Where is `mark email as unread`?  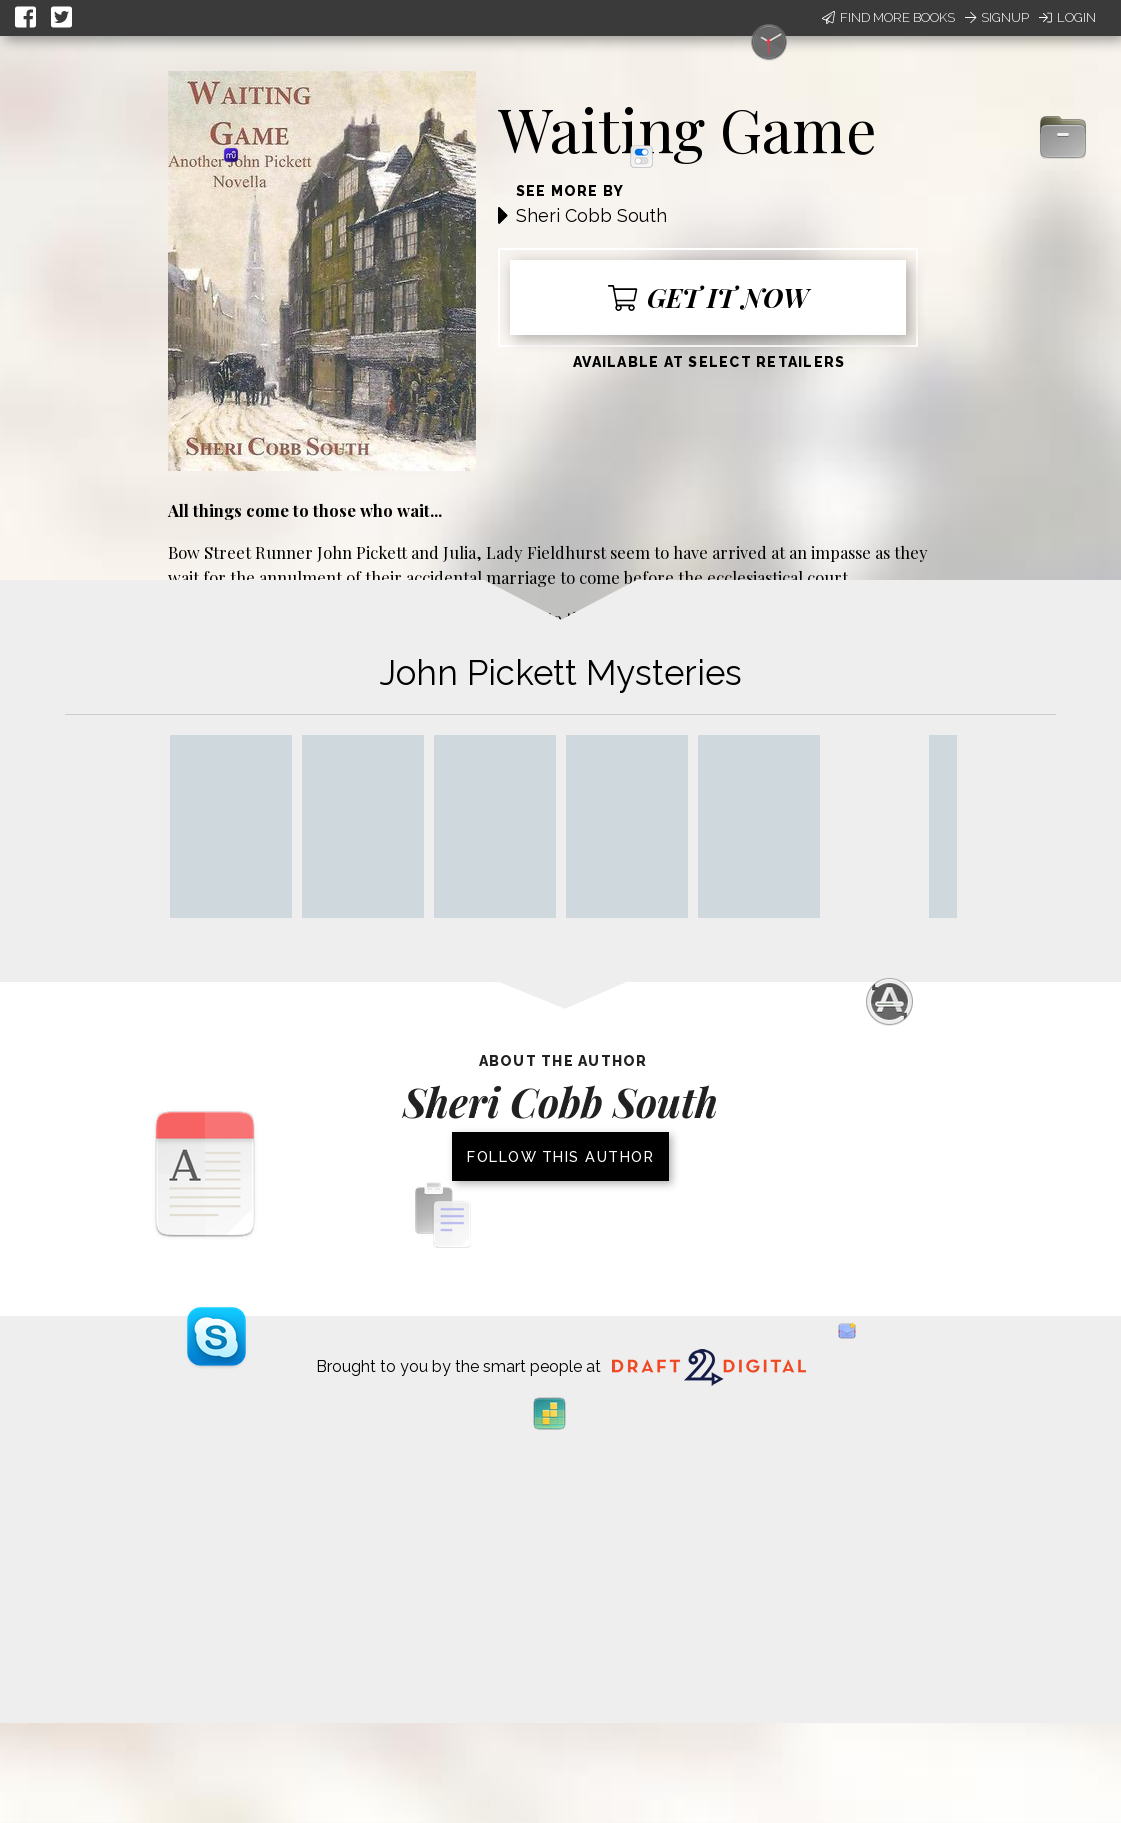 mark email as unread is located at coordinates (847, 1331).